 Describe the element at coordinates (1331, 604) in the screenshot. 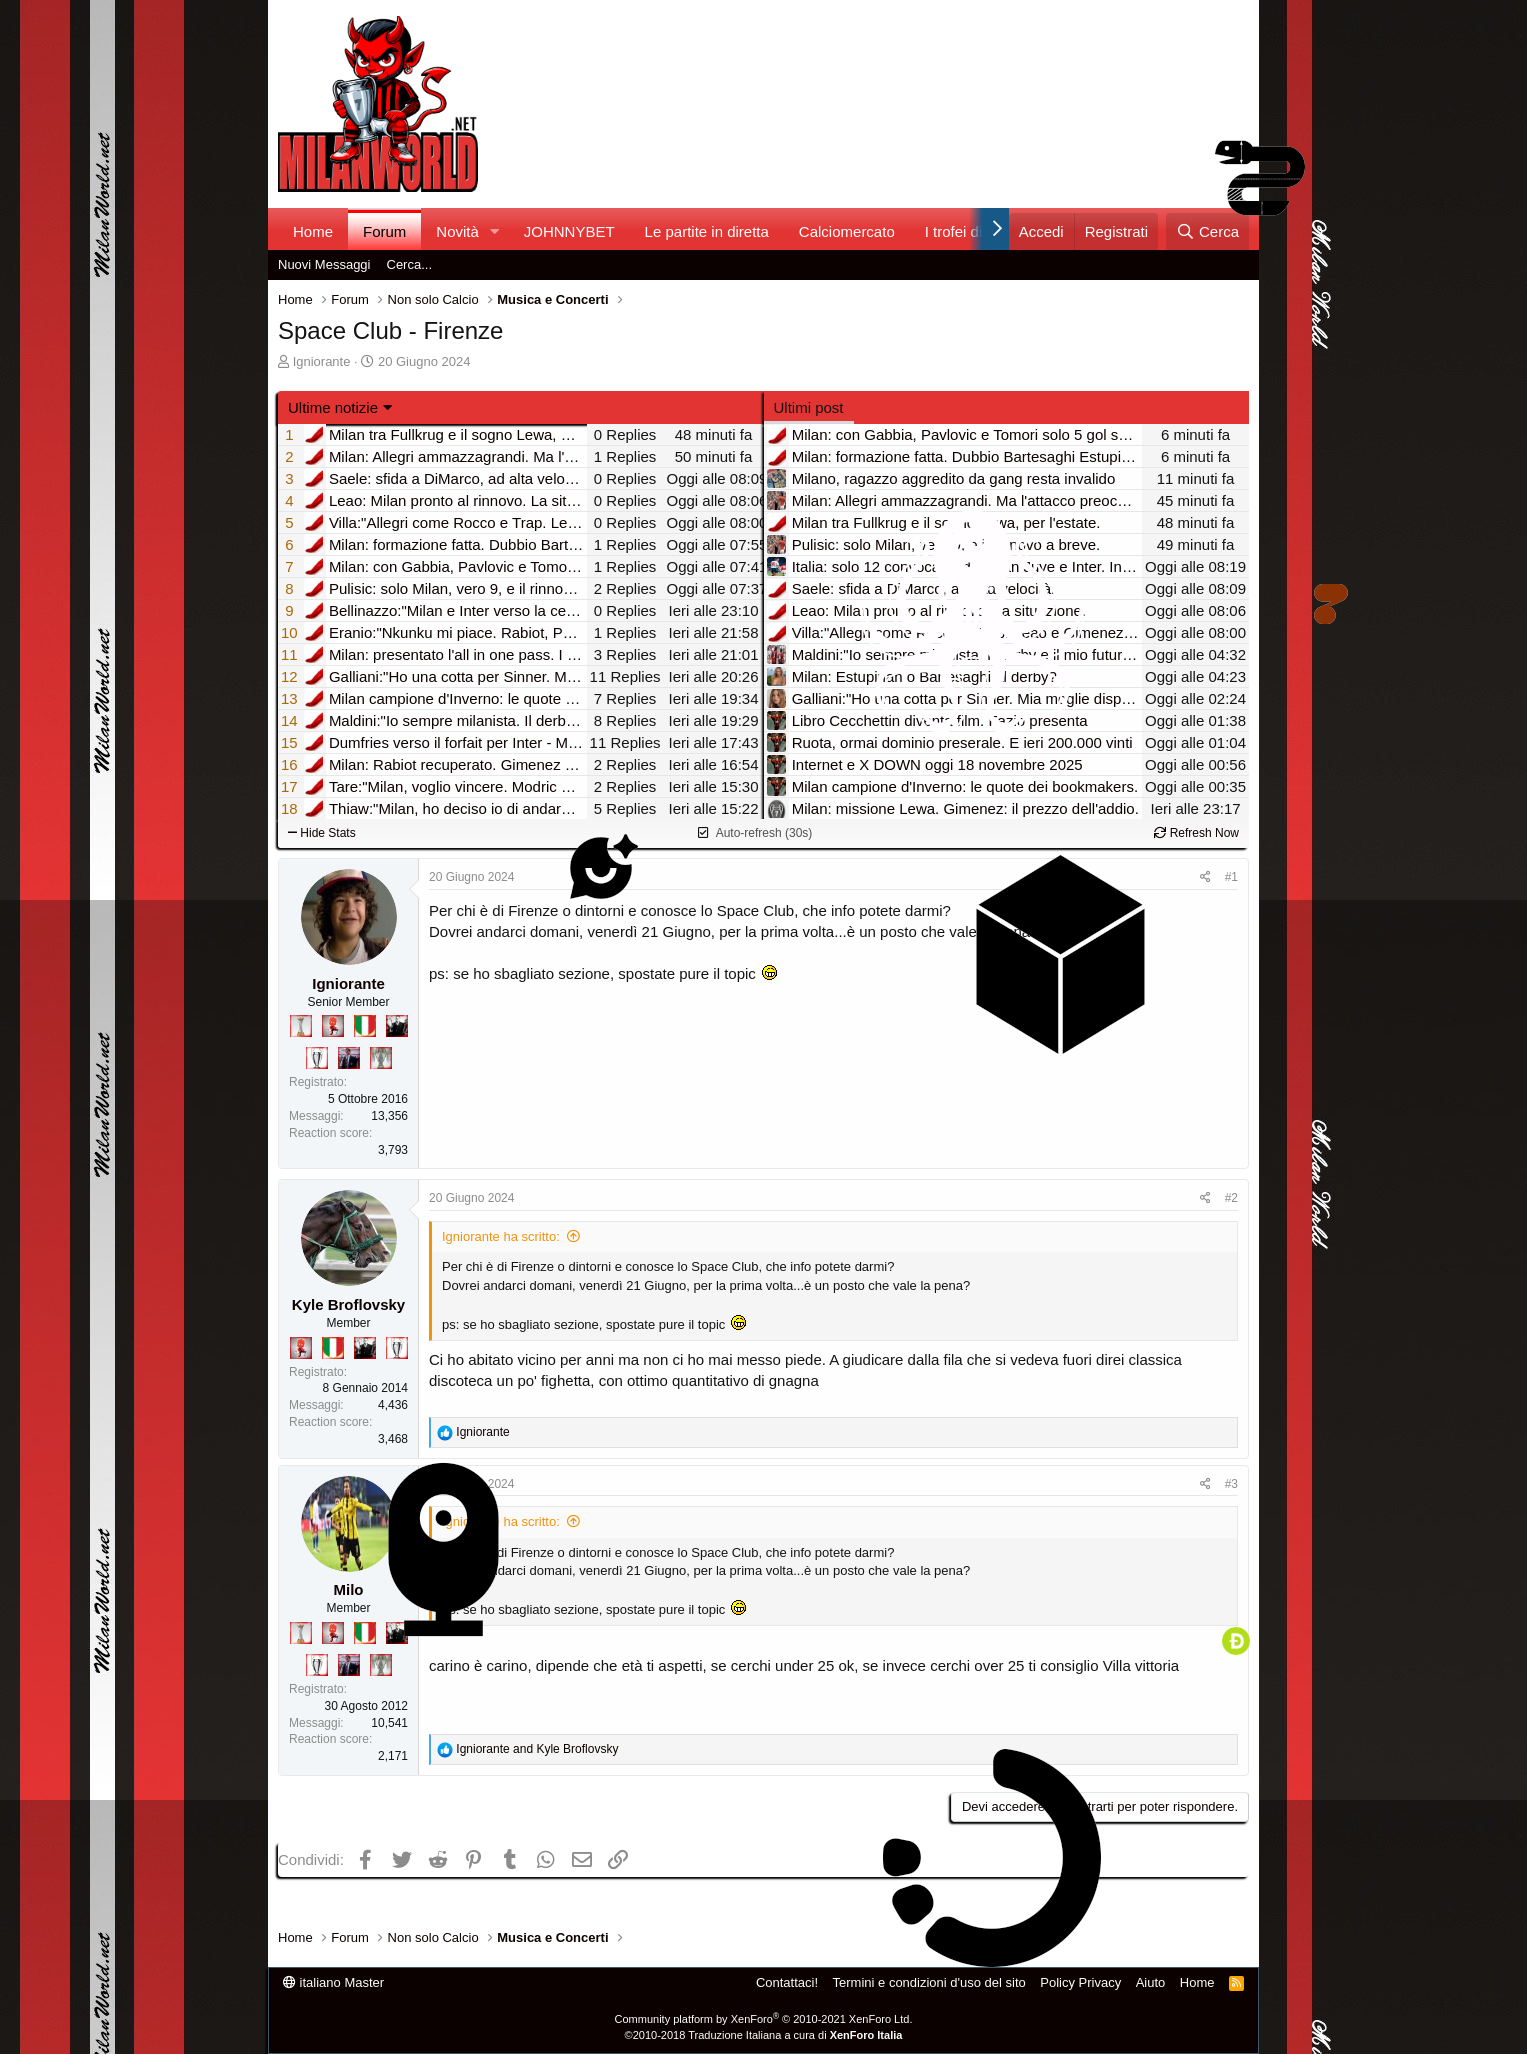

I see `open HTTPie API client` at that location.